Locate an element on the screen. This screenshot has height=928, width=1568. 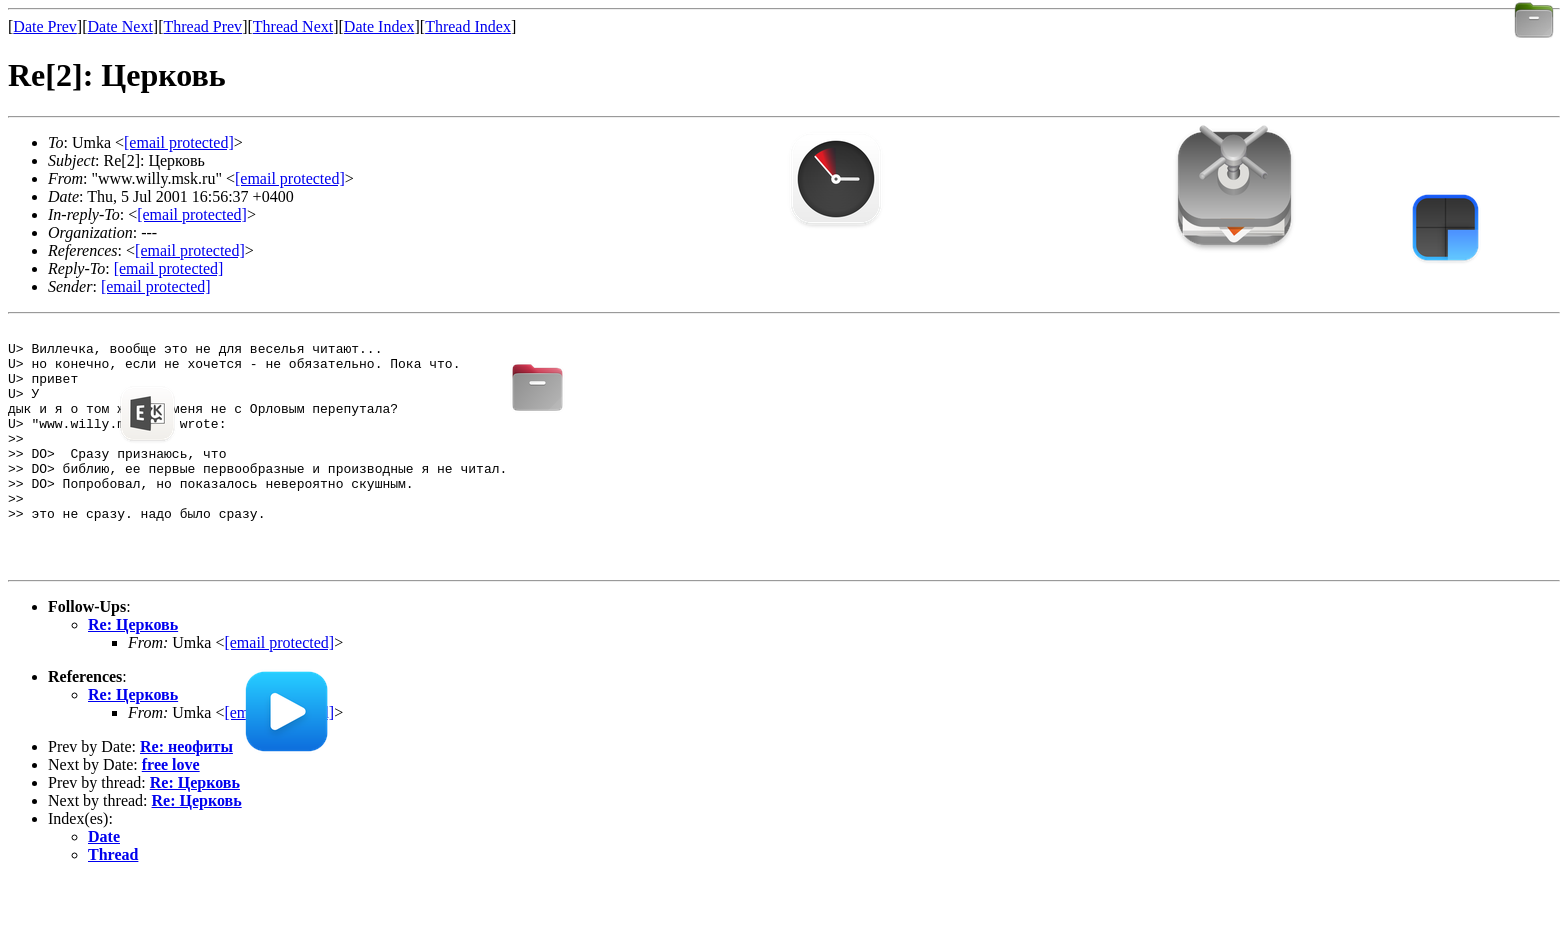
open Curtail image compression app is located at coordinates (1234, 188).